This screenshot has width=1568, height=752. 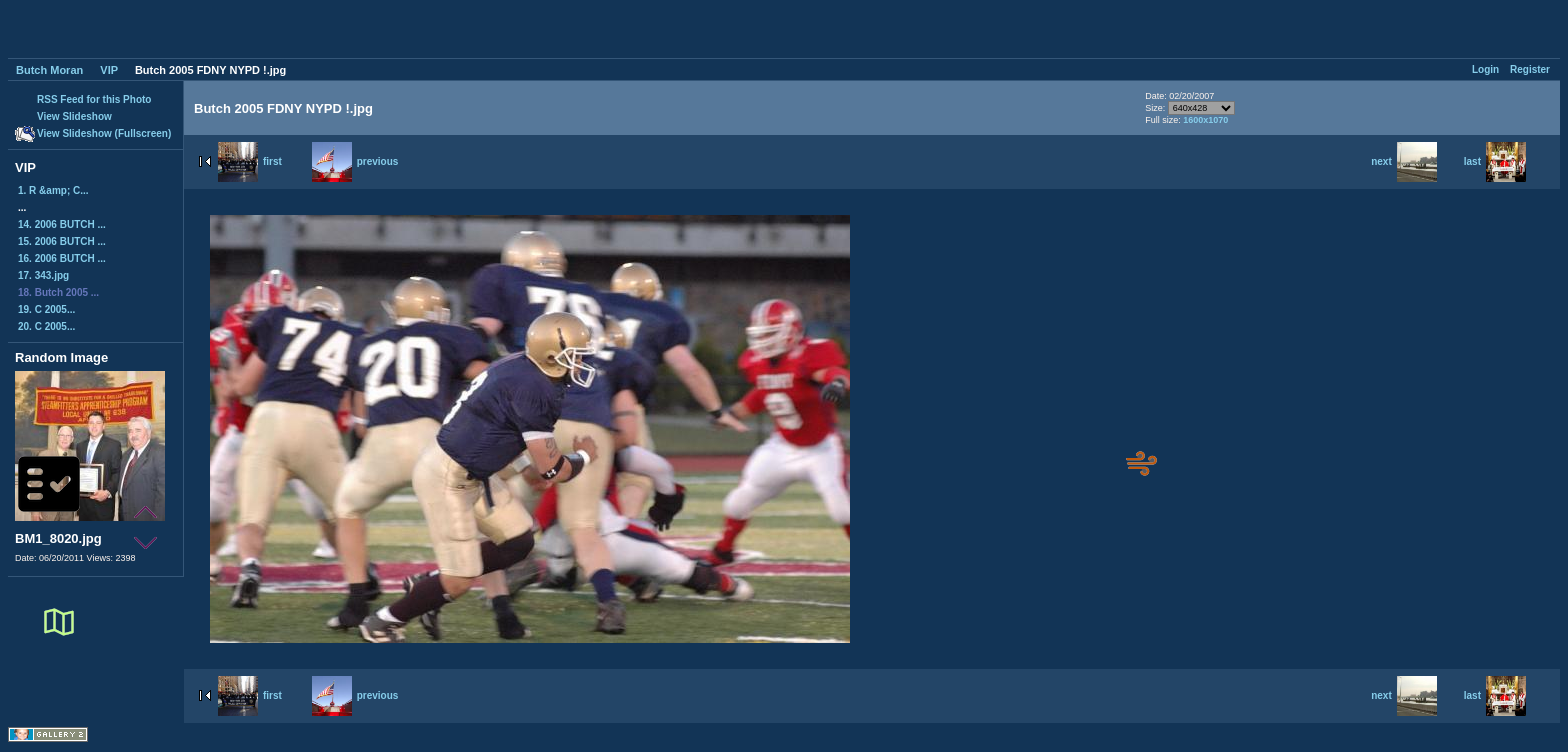 What do you see at coordinates (1141, 463) in the screenshot?
I see `view current wind conditions` at bounding box center [1141, 463].